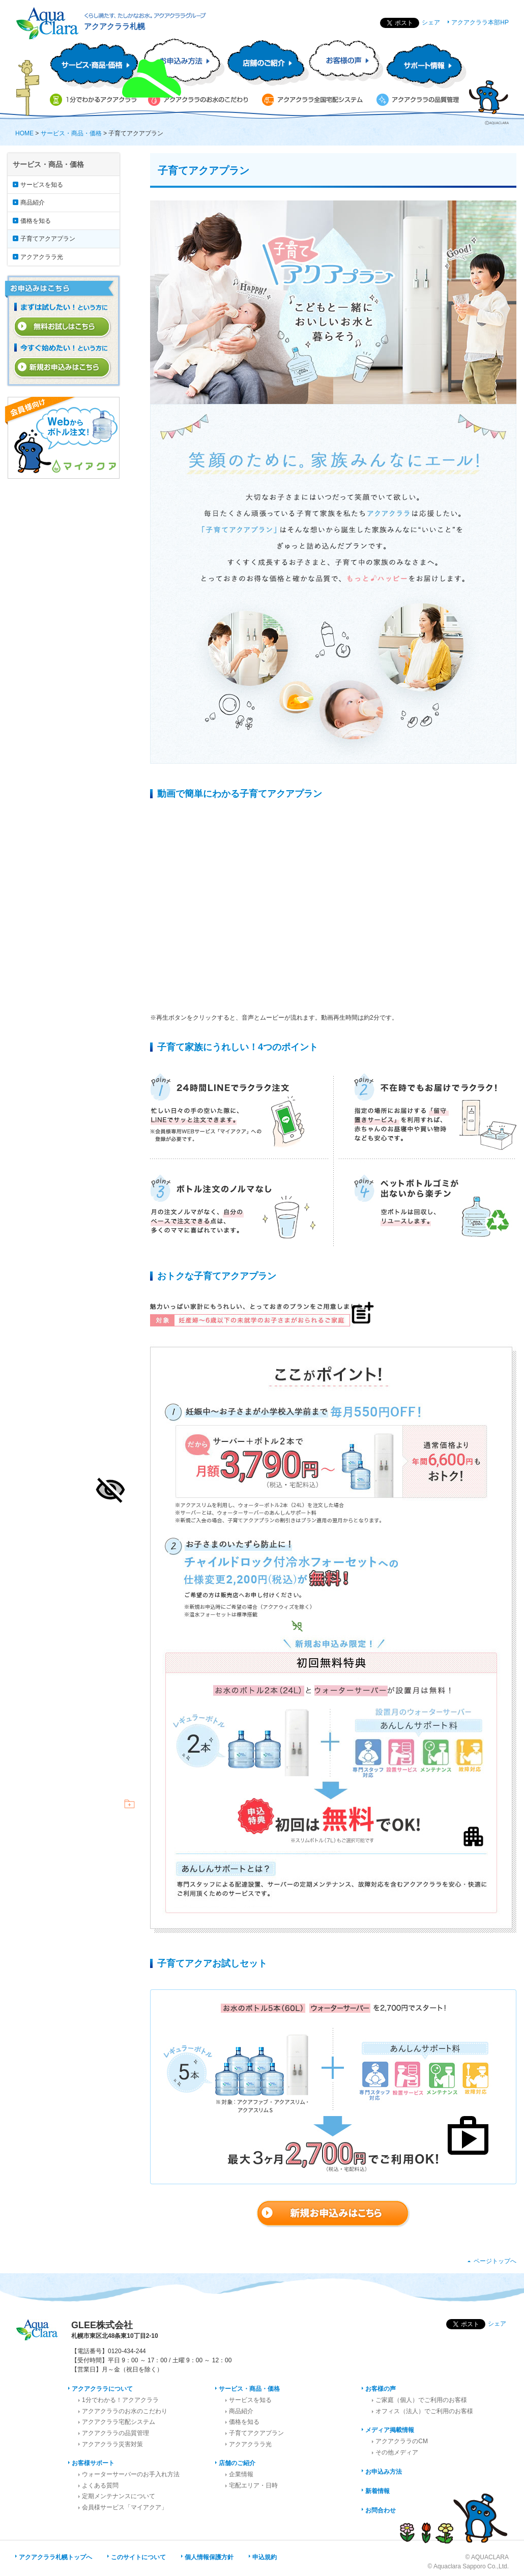  Describe the element at coordinates (129, 1804) in the screenshot. I see `create a new folder` at that location.